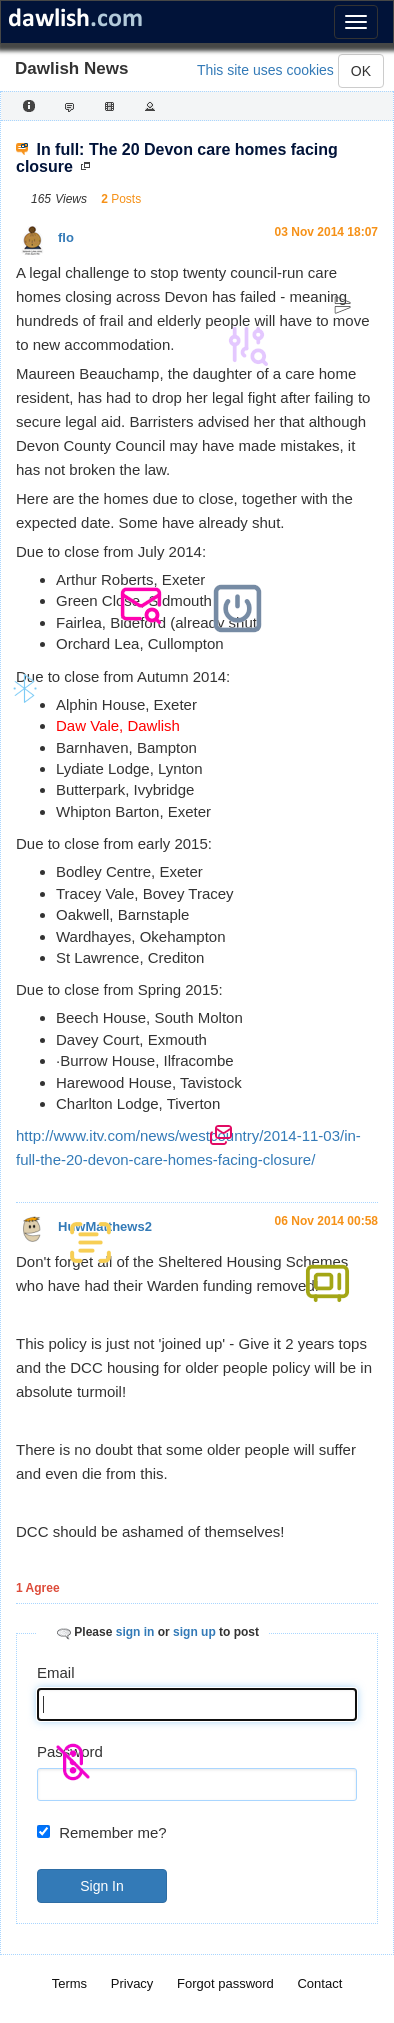  What do you see at coordinates (237, 608) in the screenshot?
I see `toggle power on or off` at bounding box center [237, 608].